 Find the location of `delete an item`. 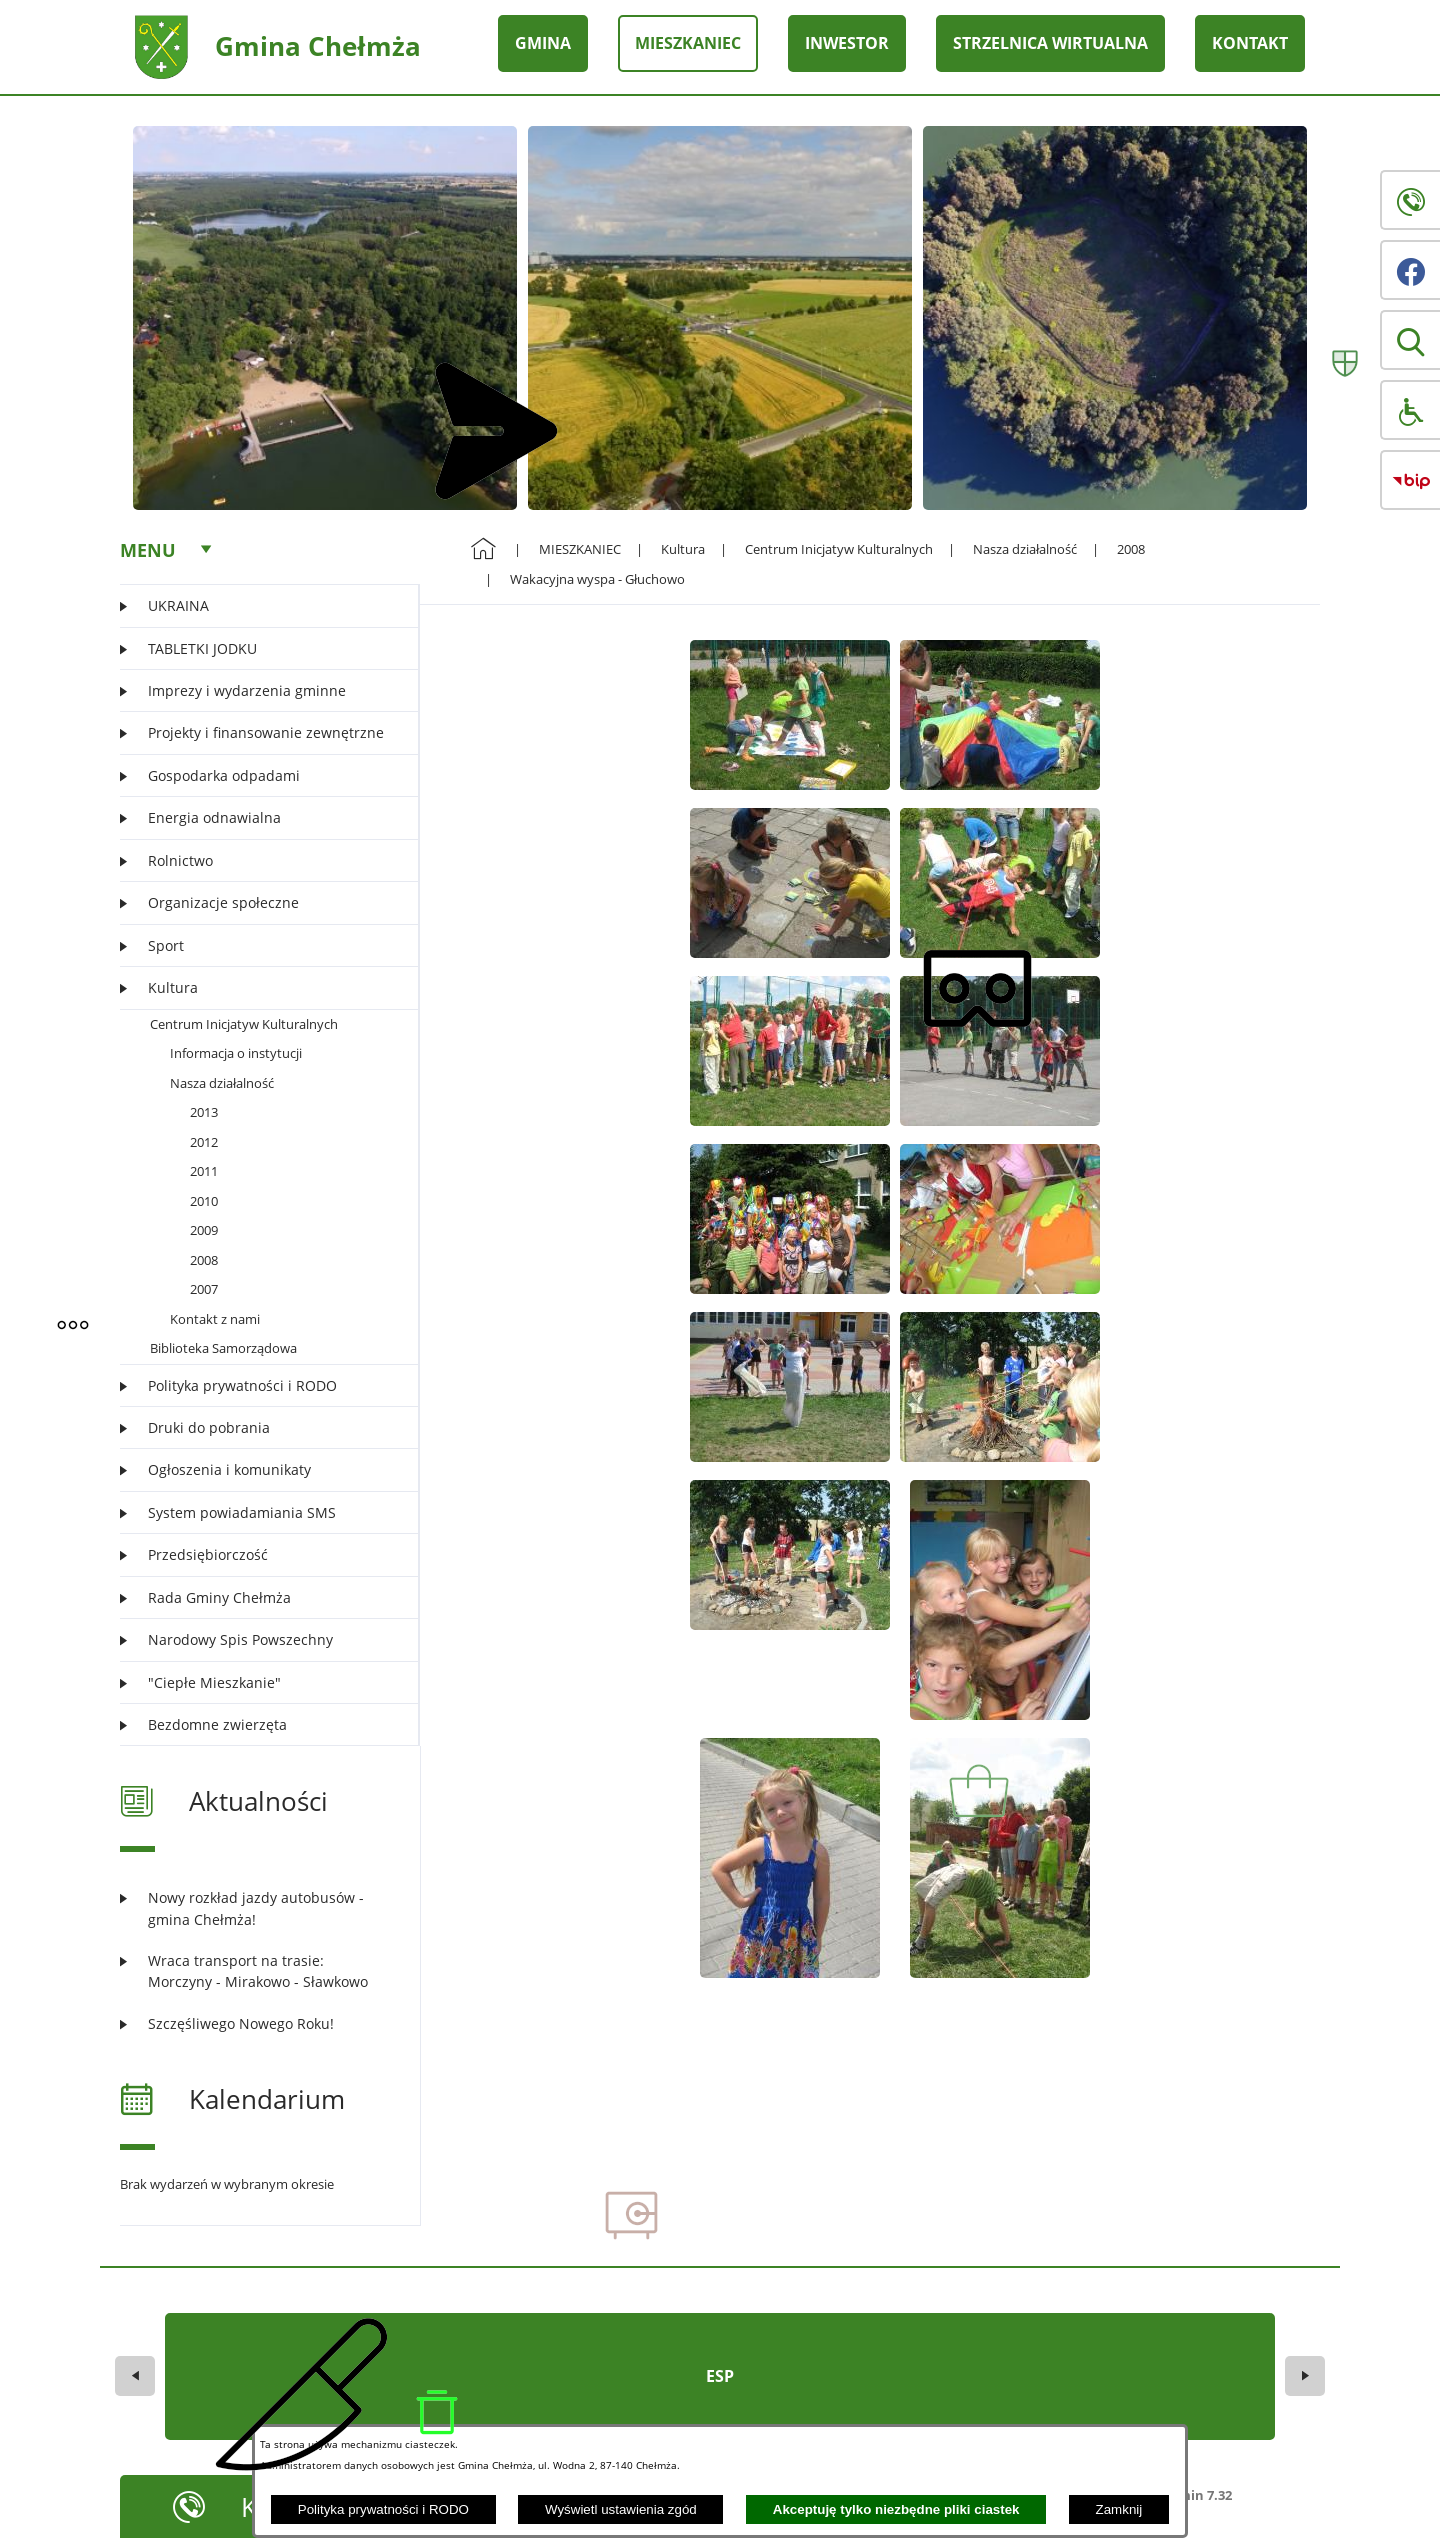

delete an item is located at coordinates (437, 2414).